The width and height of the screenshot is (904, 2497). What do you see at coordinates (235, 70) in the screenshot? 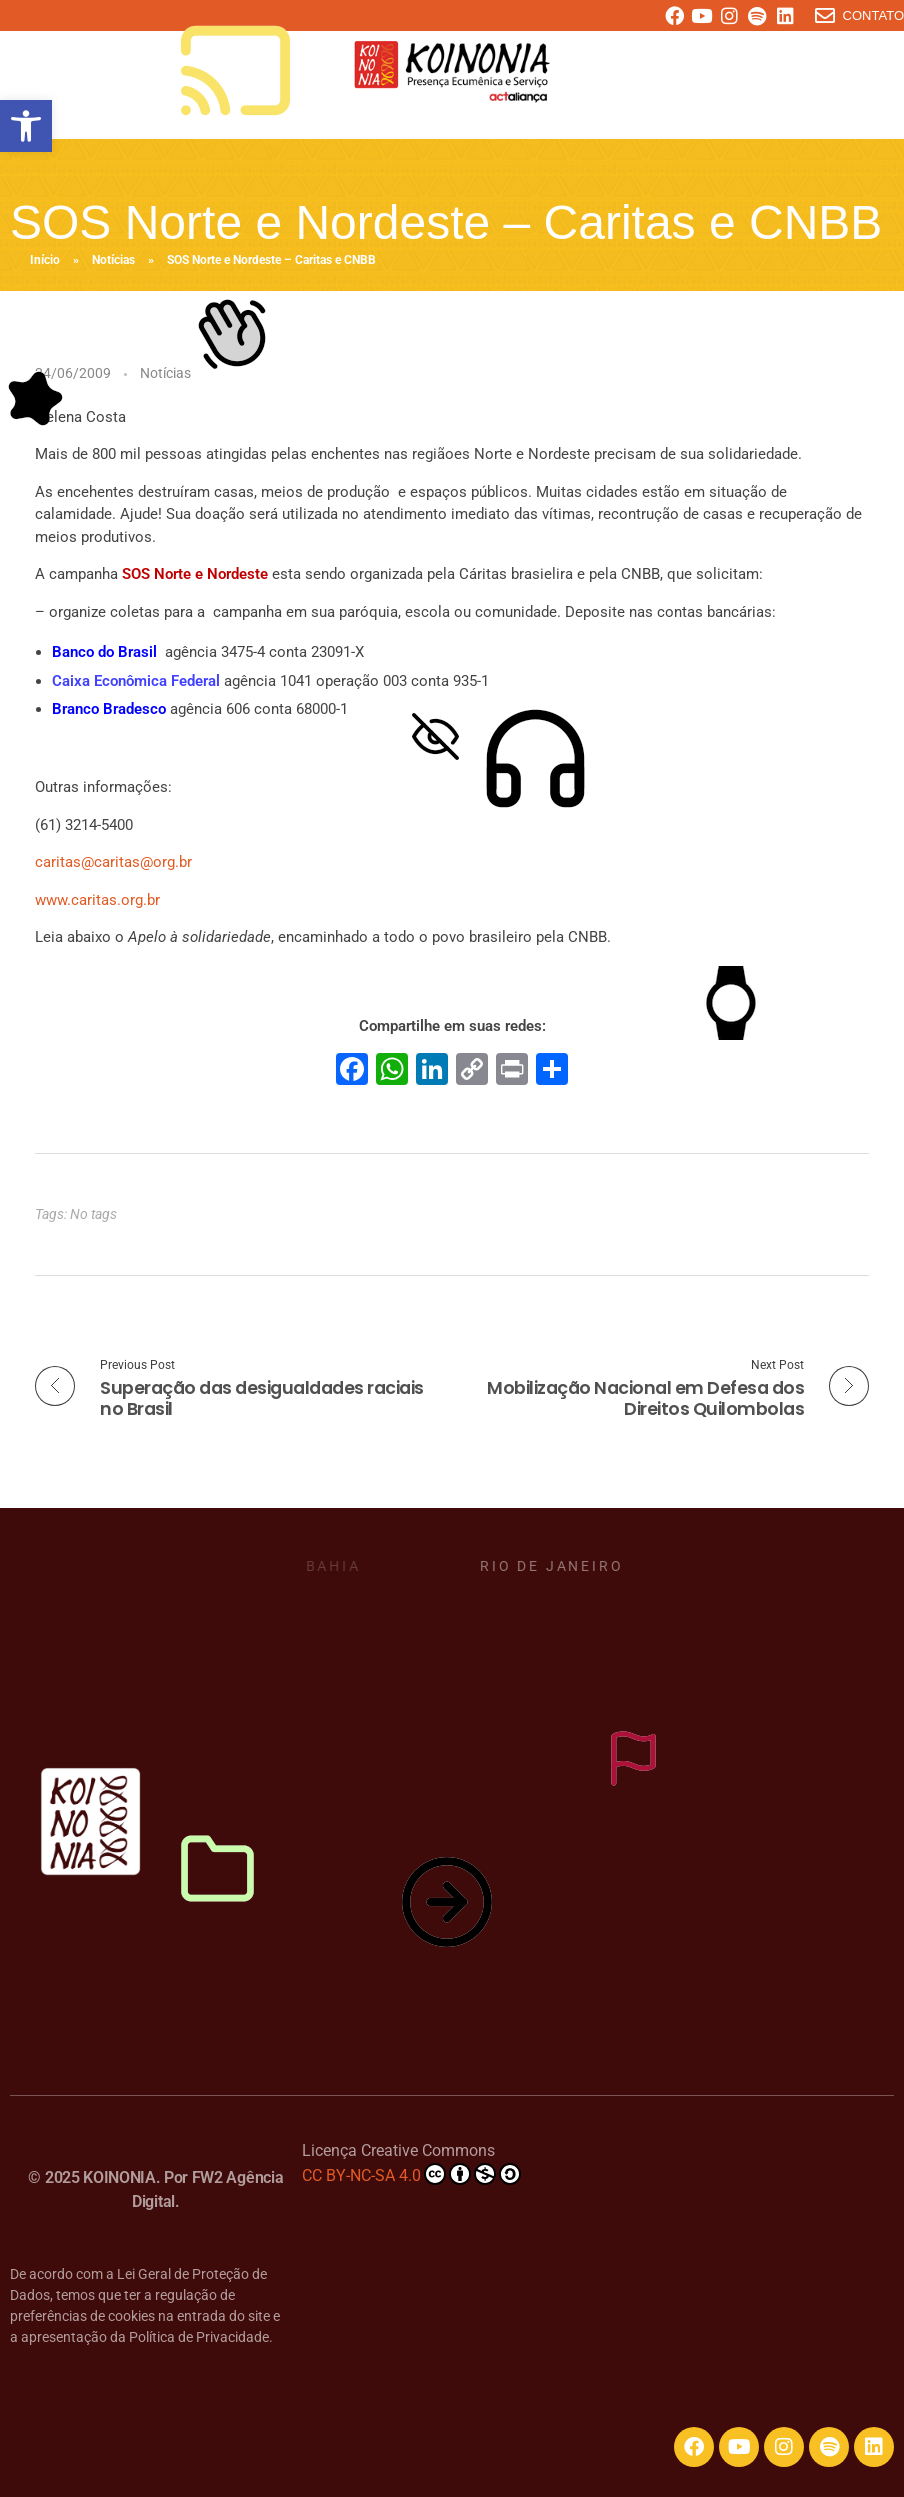
I see `cast media to a nearby device` at bounding box center [235, 70].